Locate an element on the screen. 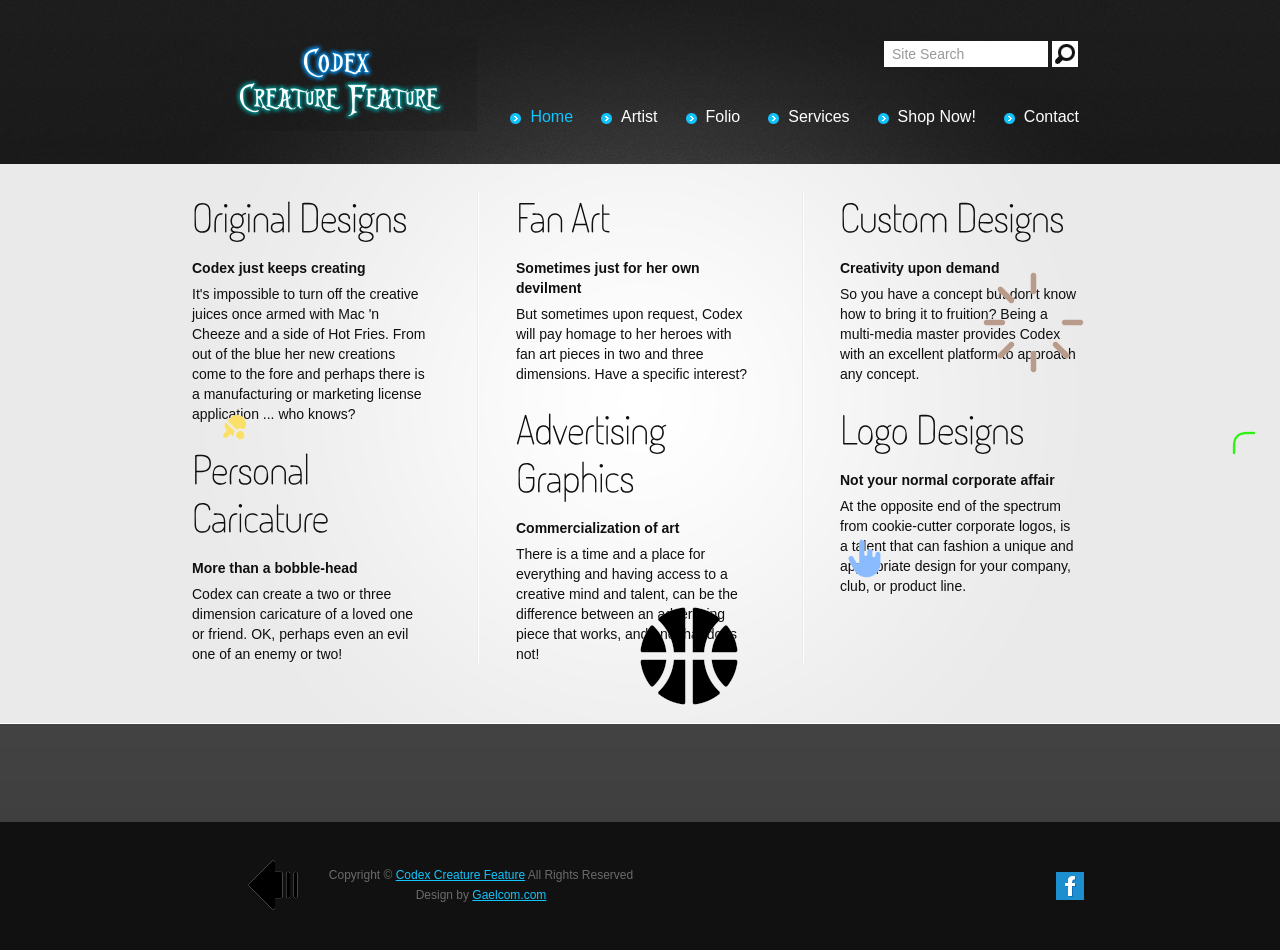 Image resolution: width=1280 pixels, height=950 pixels. tap or click to interact is located at coordinates (864, 558).